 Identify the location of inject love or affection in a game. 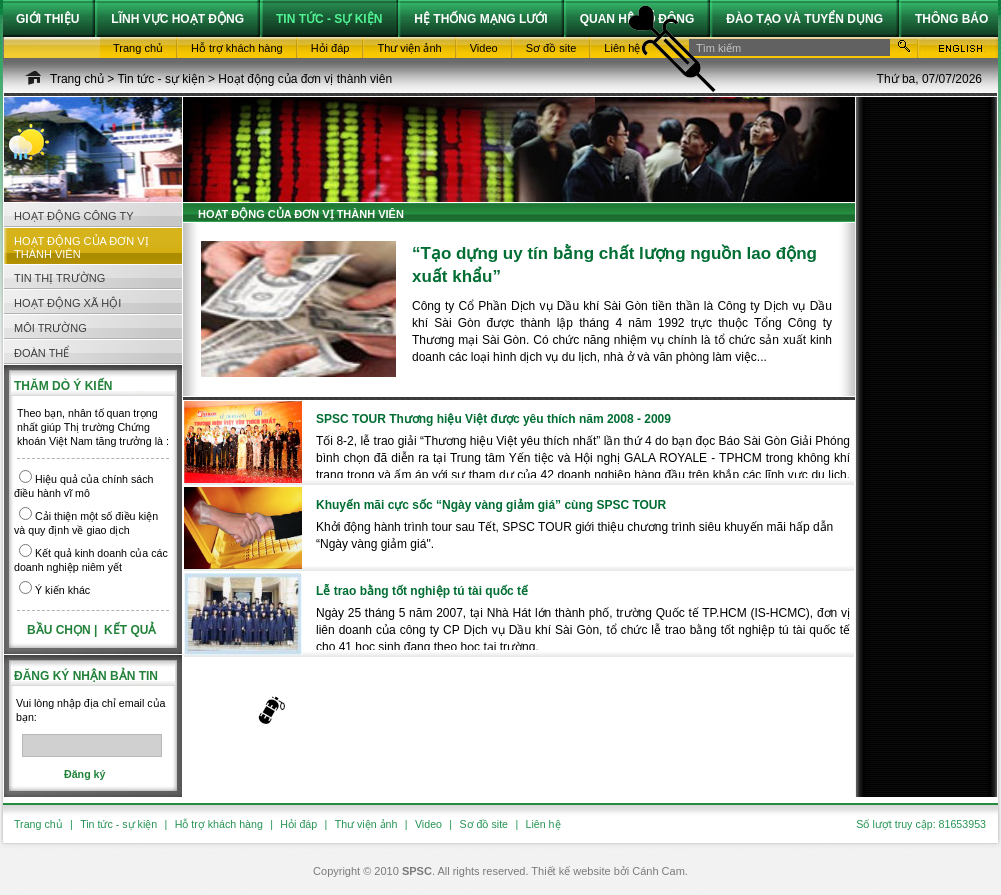
(672, 49).